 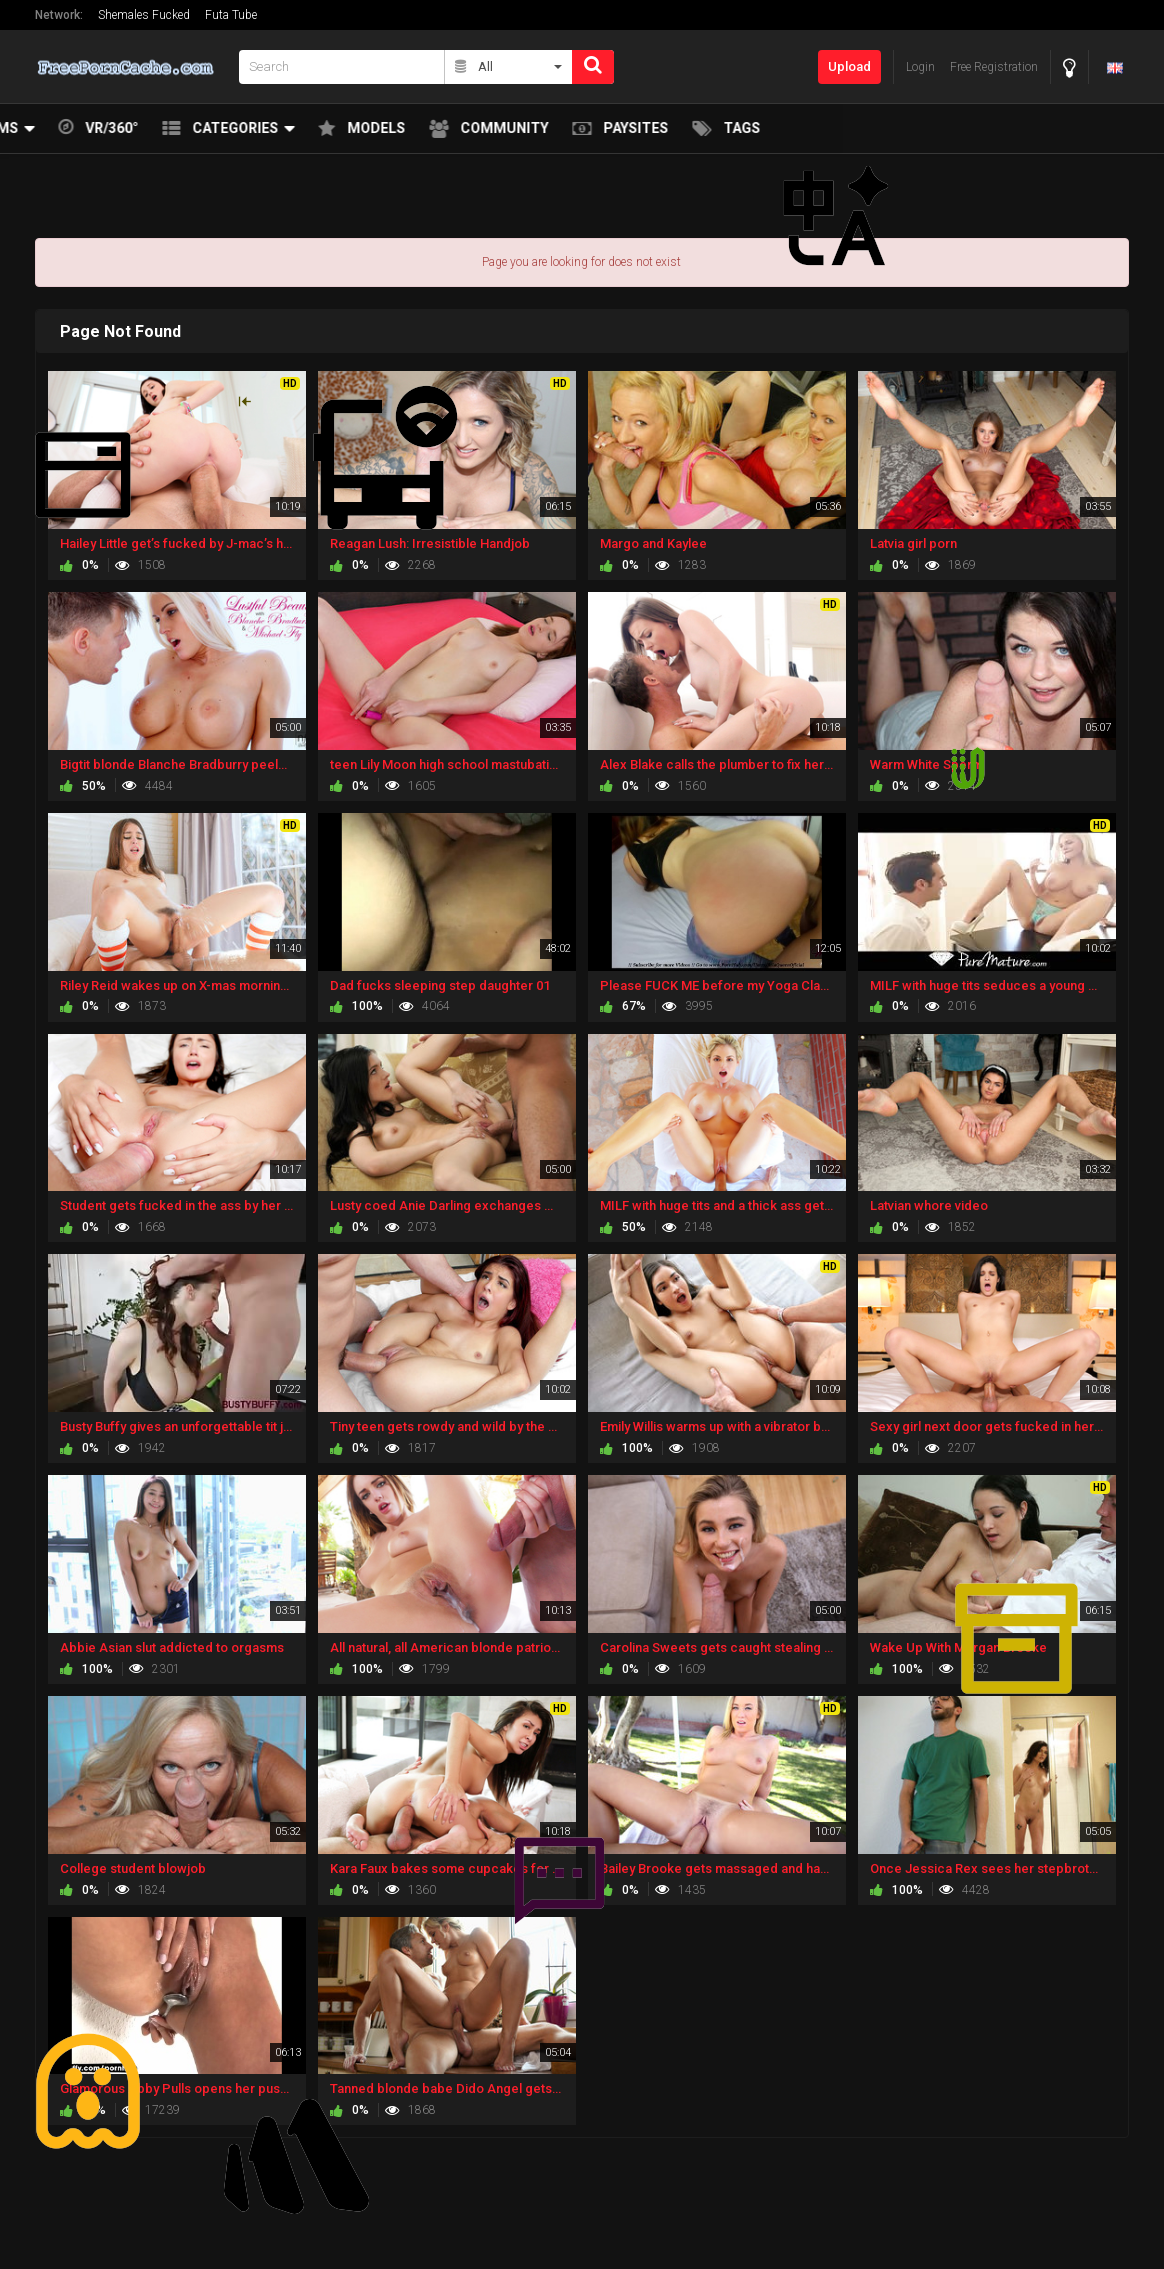 What do you see at coordinates (833, 220) in the screenshot?
I see `translate text using AI` at bounding box center [833, 220].